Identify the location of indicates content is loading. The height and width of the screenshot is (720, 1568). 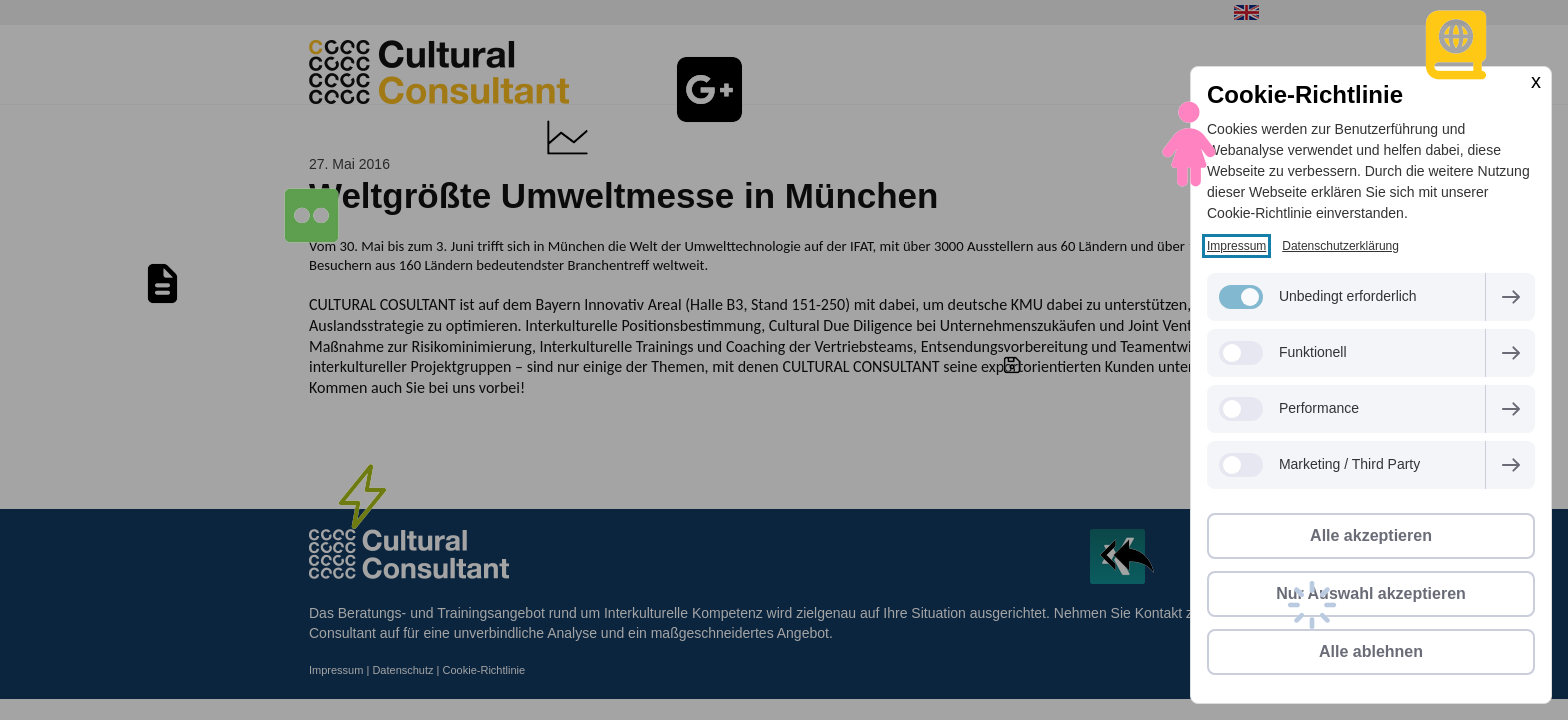
(1312, 605).